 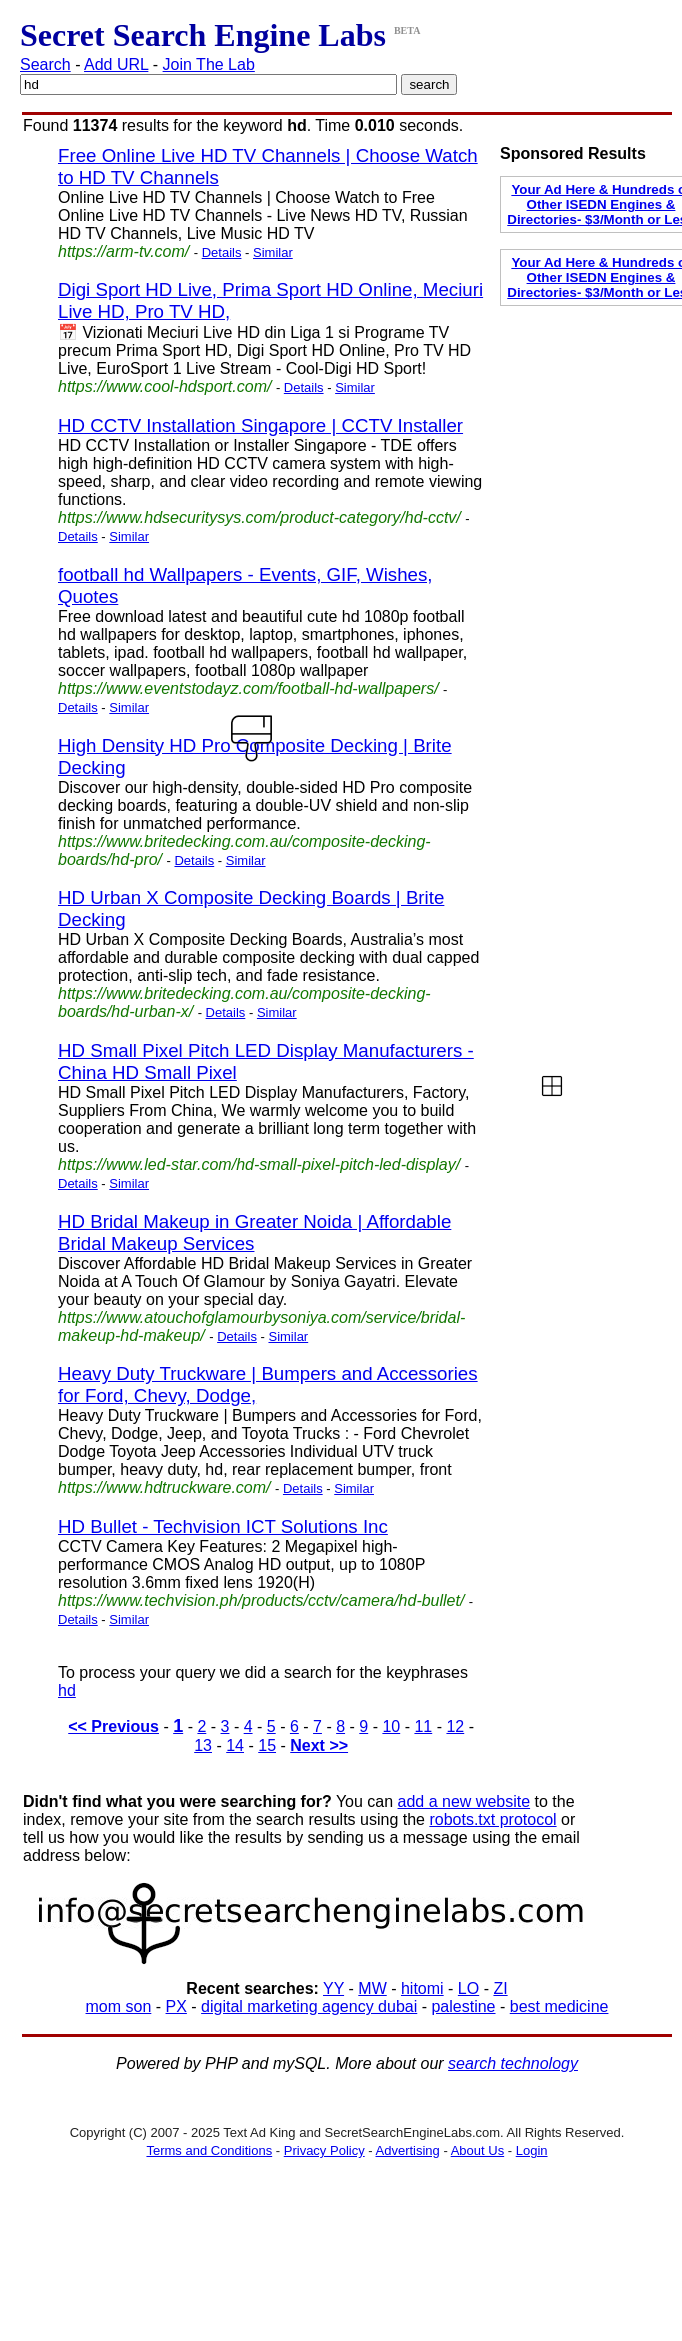 What do you see at coordinates (552, 1086) in the screenshot?
I see `view items in grid layout` at bounding box center [552, 1086].